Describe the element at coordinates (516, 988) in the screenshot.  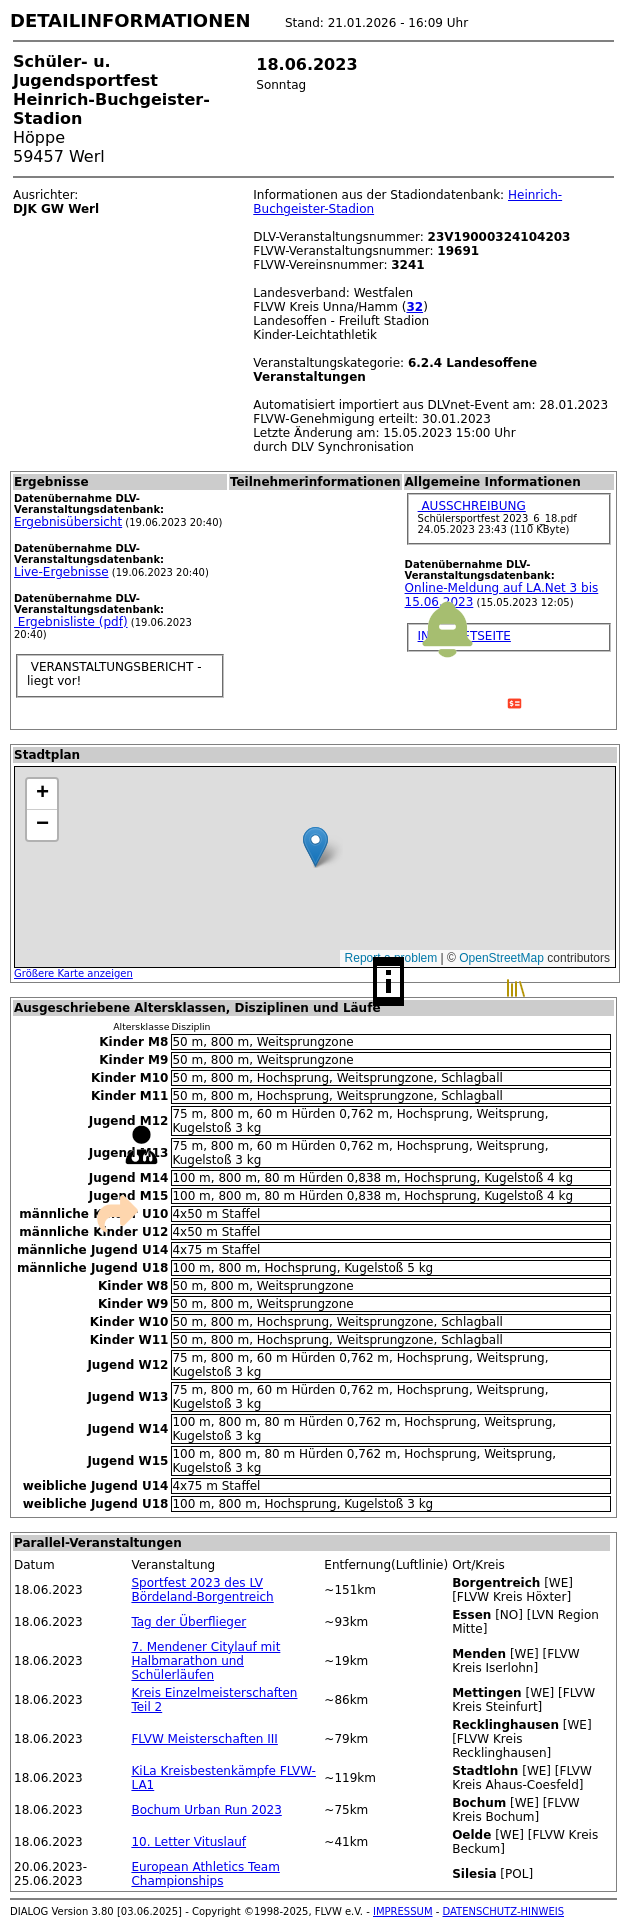
I see `access your saved content library` at that location.